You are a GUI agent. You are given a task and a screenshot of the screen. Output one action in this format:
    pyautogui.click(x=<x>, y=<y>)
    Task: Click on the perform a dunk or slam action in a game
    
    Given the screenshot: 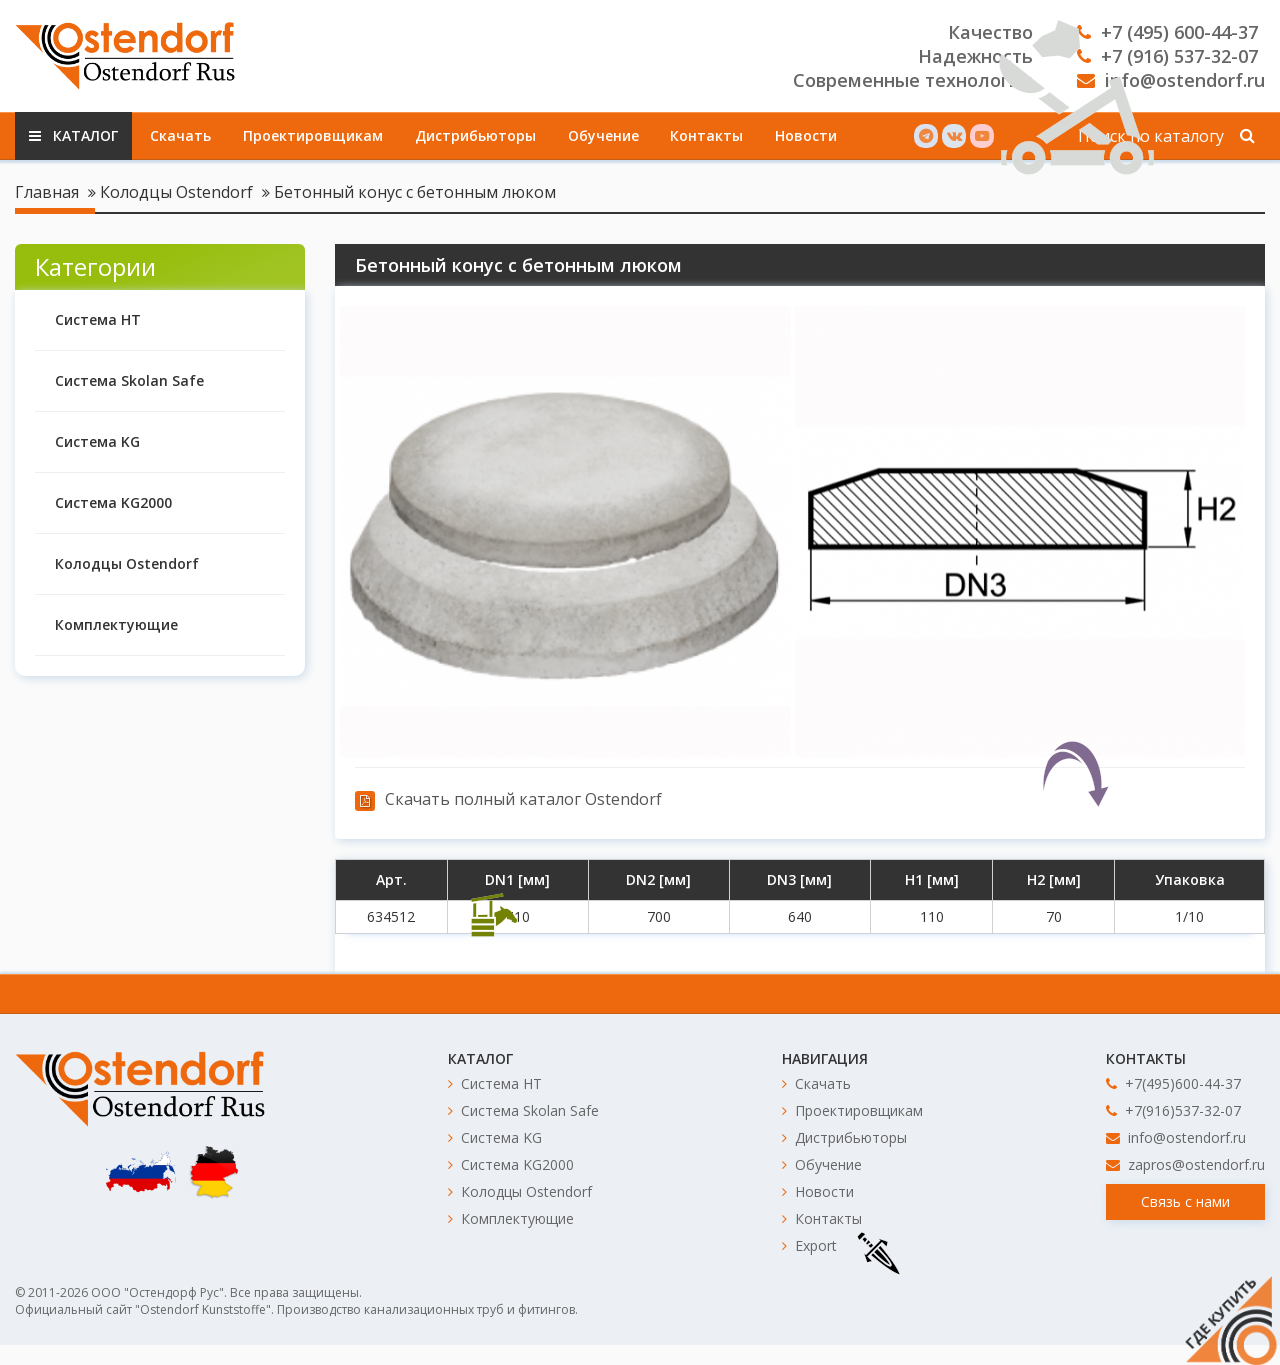 What is the action you would take?
    pyautogui.click(x=1075, y=774)
    